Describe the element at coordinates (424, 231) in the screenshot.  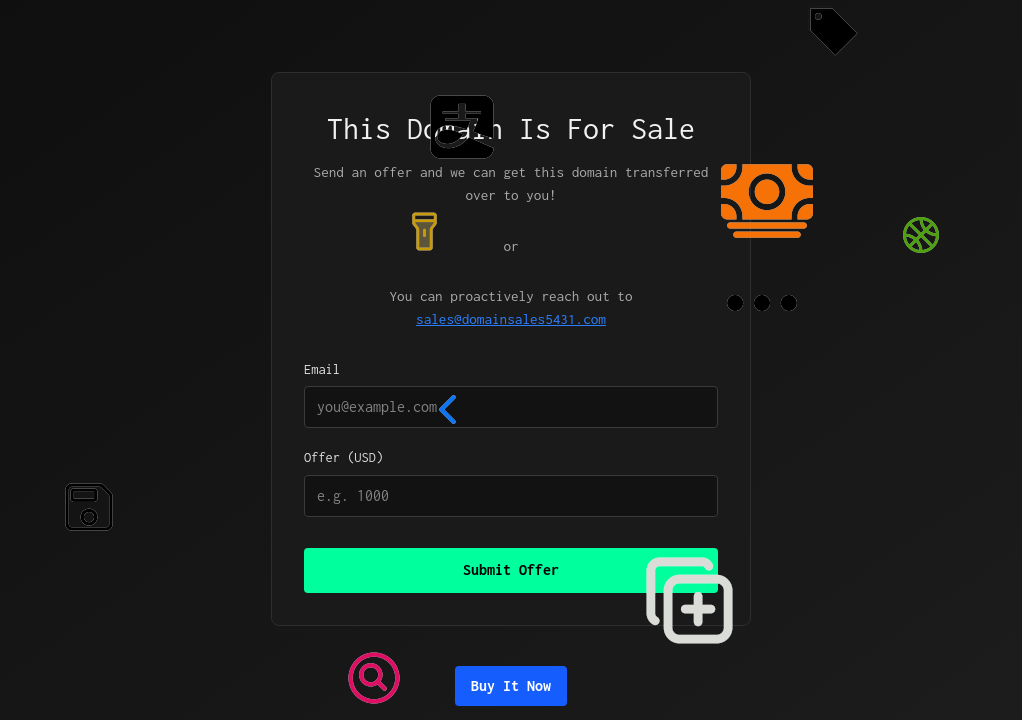
I see `toggle flashlight on/off` at that location.